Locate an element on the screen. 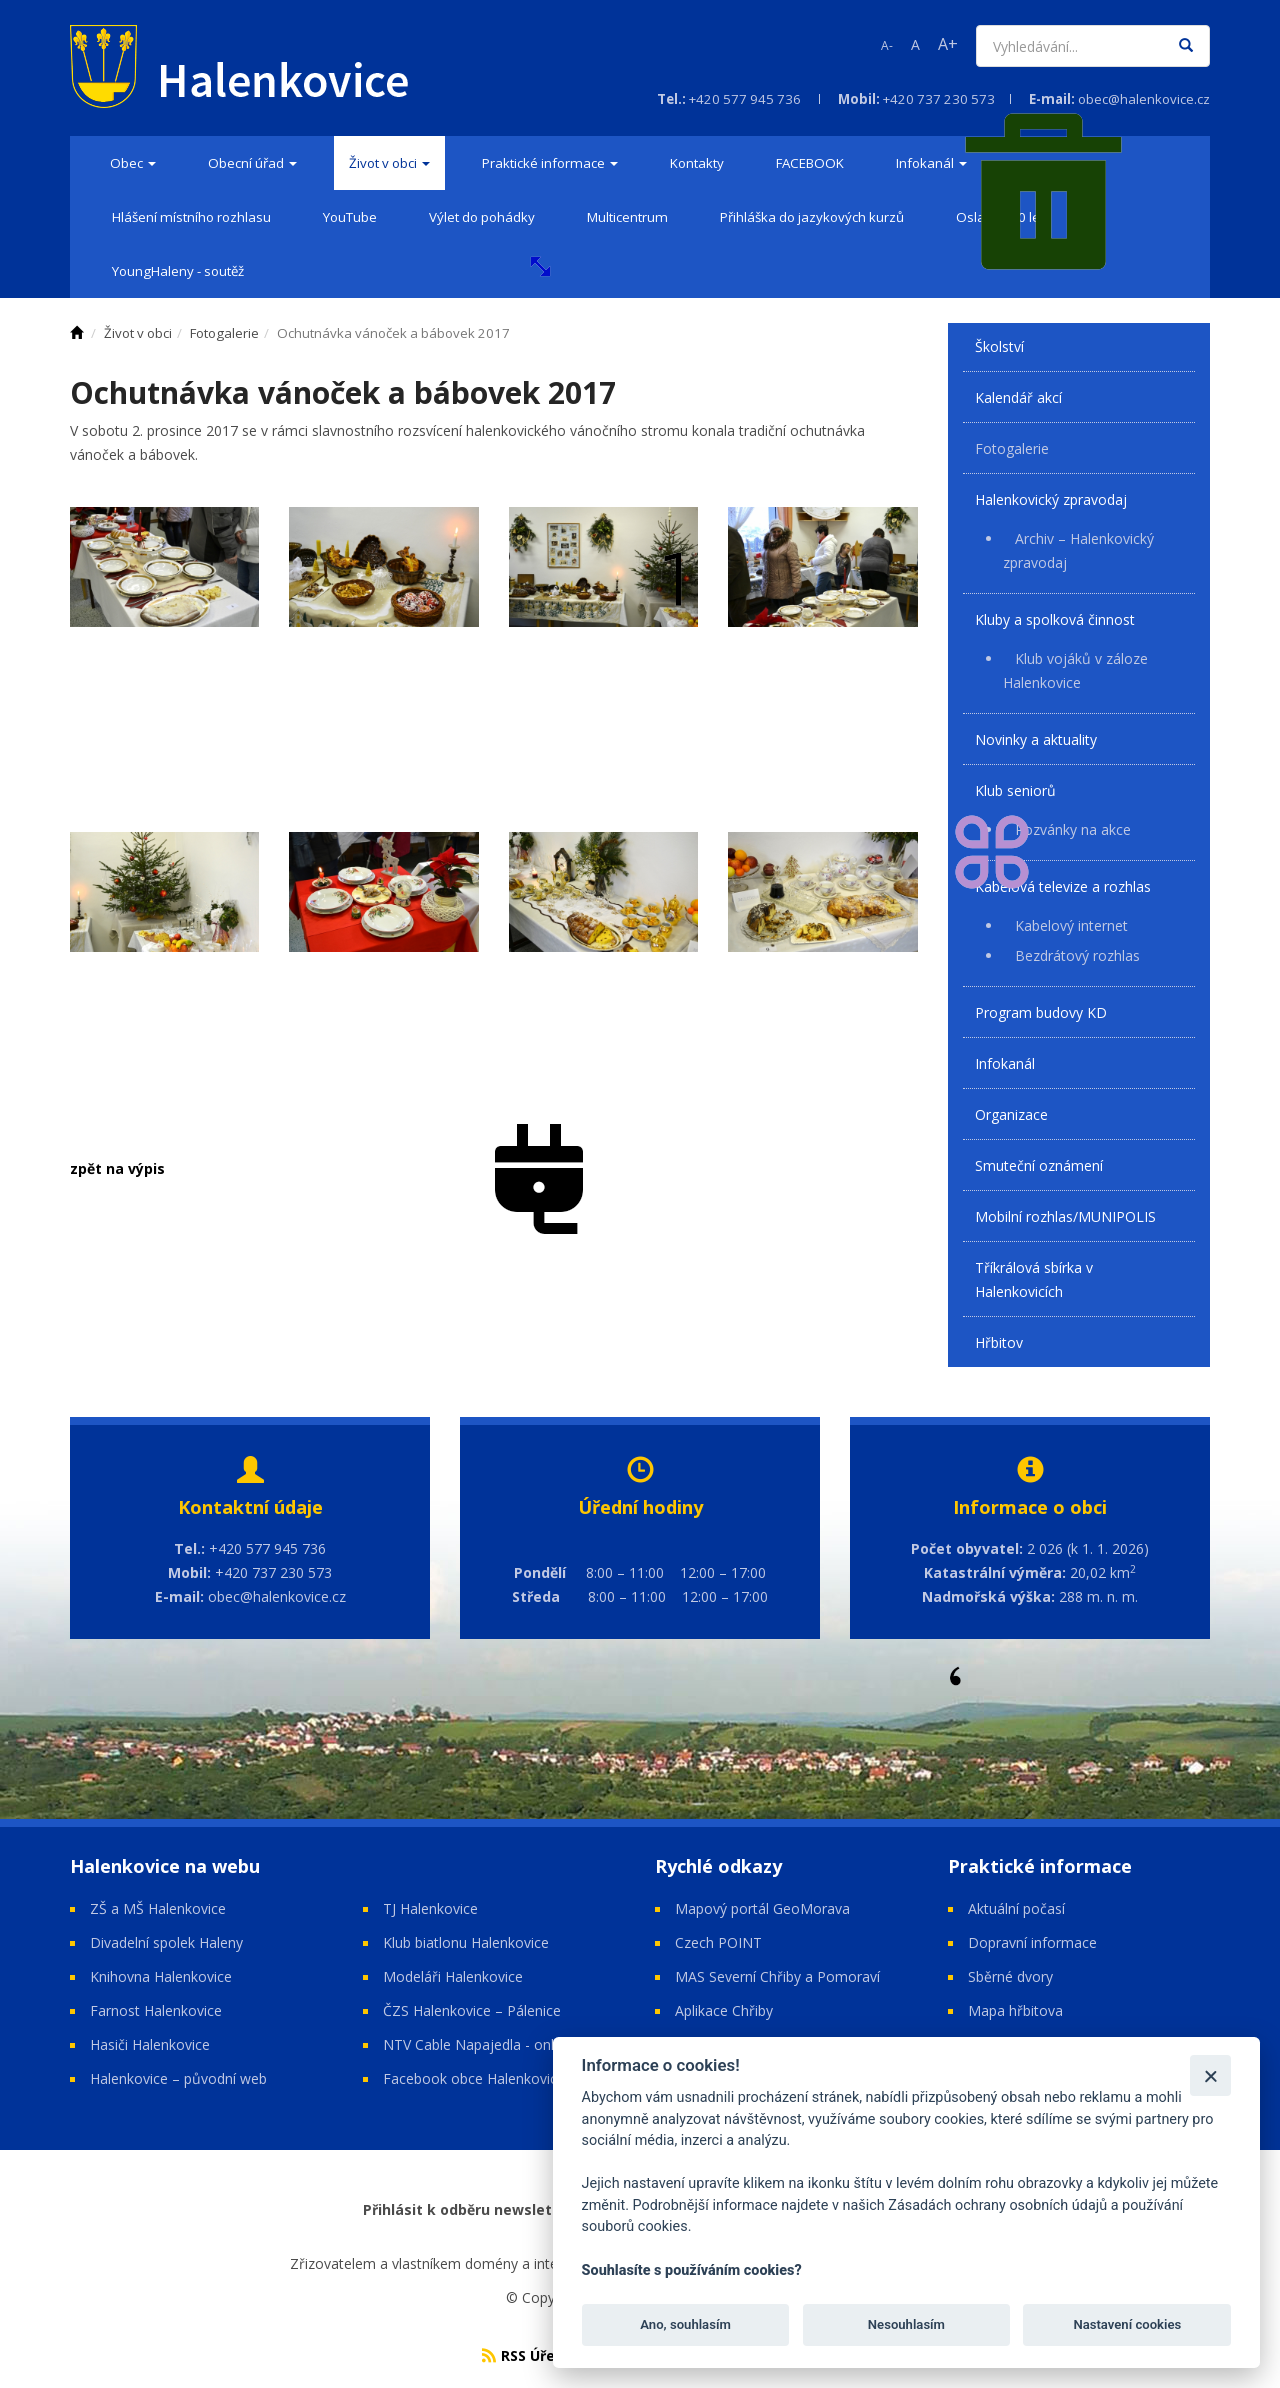 The height and width of the screenshot is (2388, 1280). indicates first item or top priority is located at coordinates (676, 580).